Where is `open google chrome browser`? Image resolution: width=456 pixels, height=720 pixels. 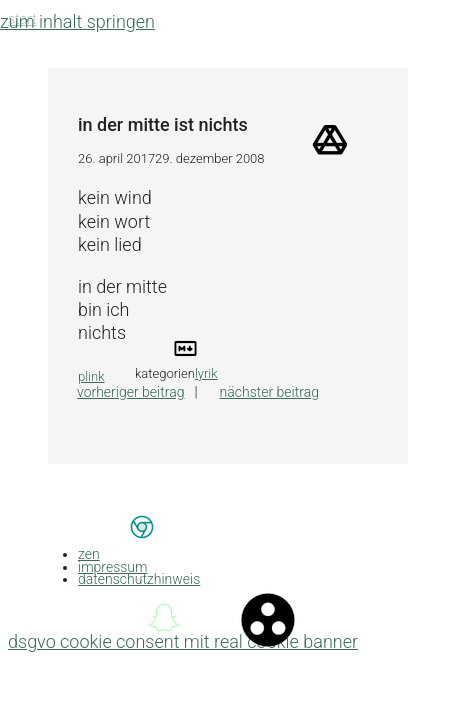 open google chrome browser is located at coordinates (142, 527).